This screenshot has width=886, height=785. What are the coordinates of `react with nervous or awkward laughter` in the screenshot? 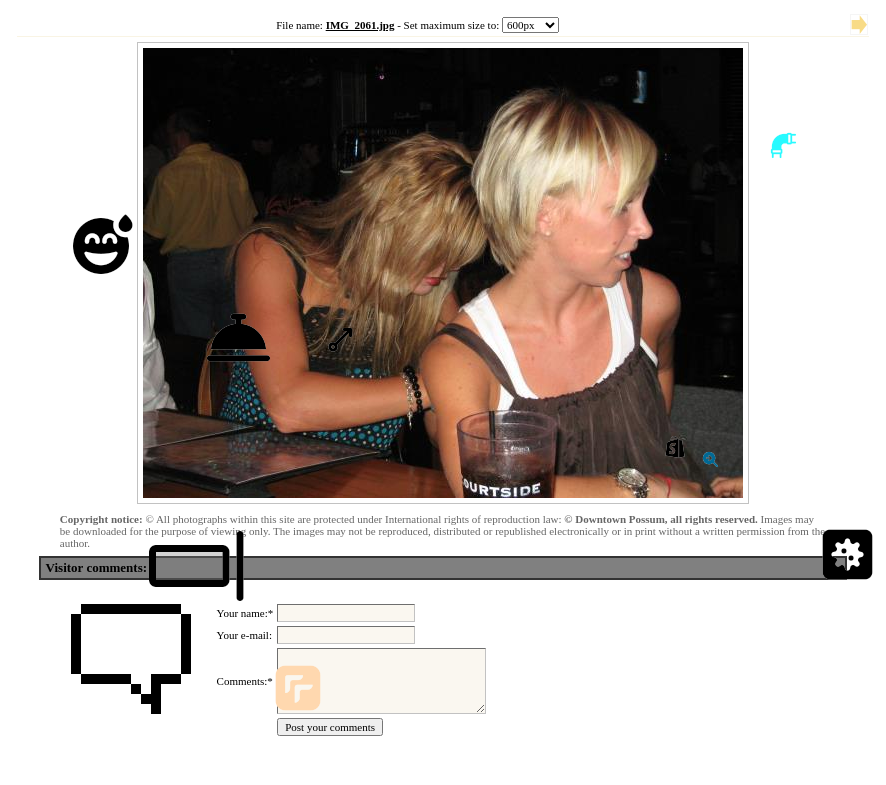 It's located at (101, 246).